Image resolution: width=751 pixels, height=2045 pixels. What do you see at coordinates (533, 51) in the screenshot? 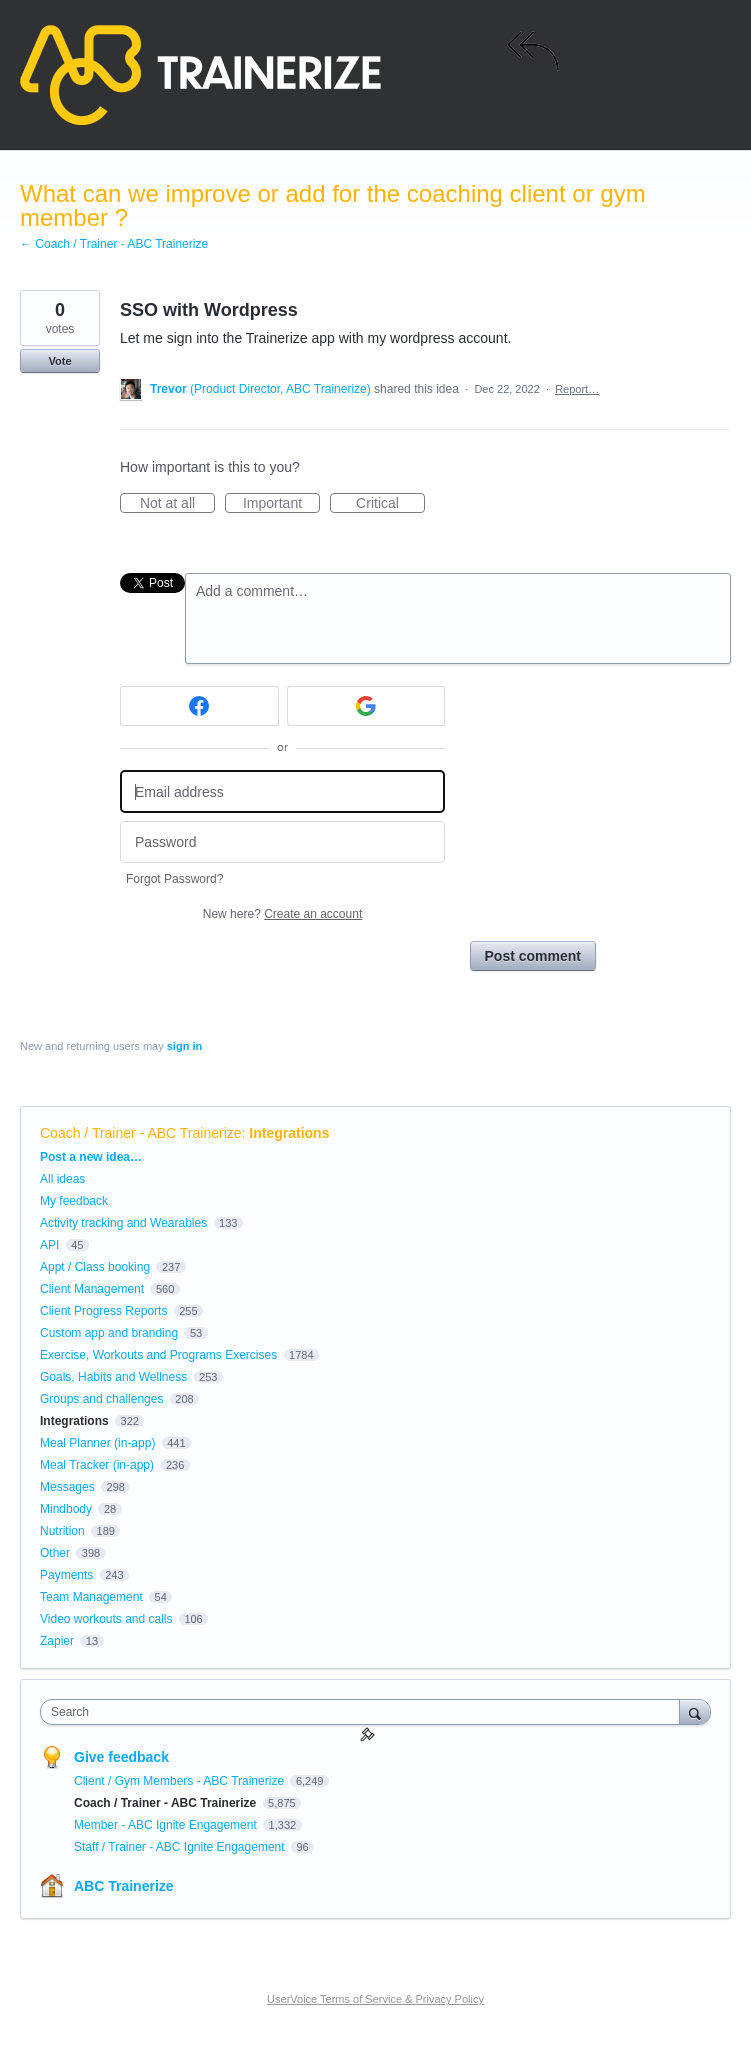
I see `reply all to a message or email` at bounding box center [533, 51].